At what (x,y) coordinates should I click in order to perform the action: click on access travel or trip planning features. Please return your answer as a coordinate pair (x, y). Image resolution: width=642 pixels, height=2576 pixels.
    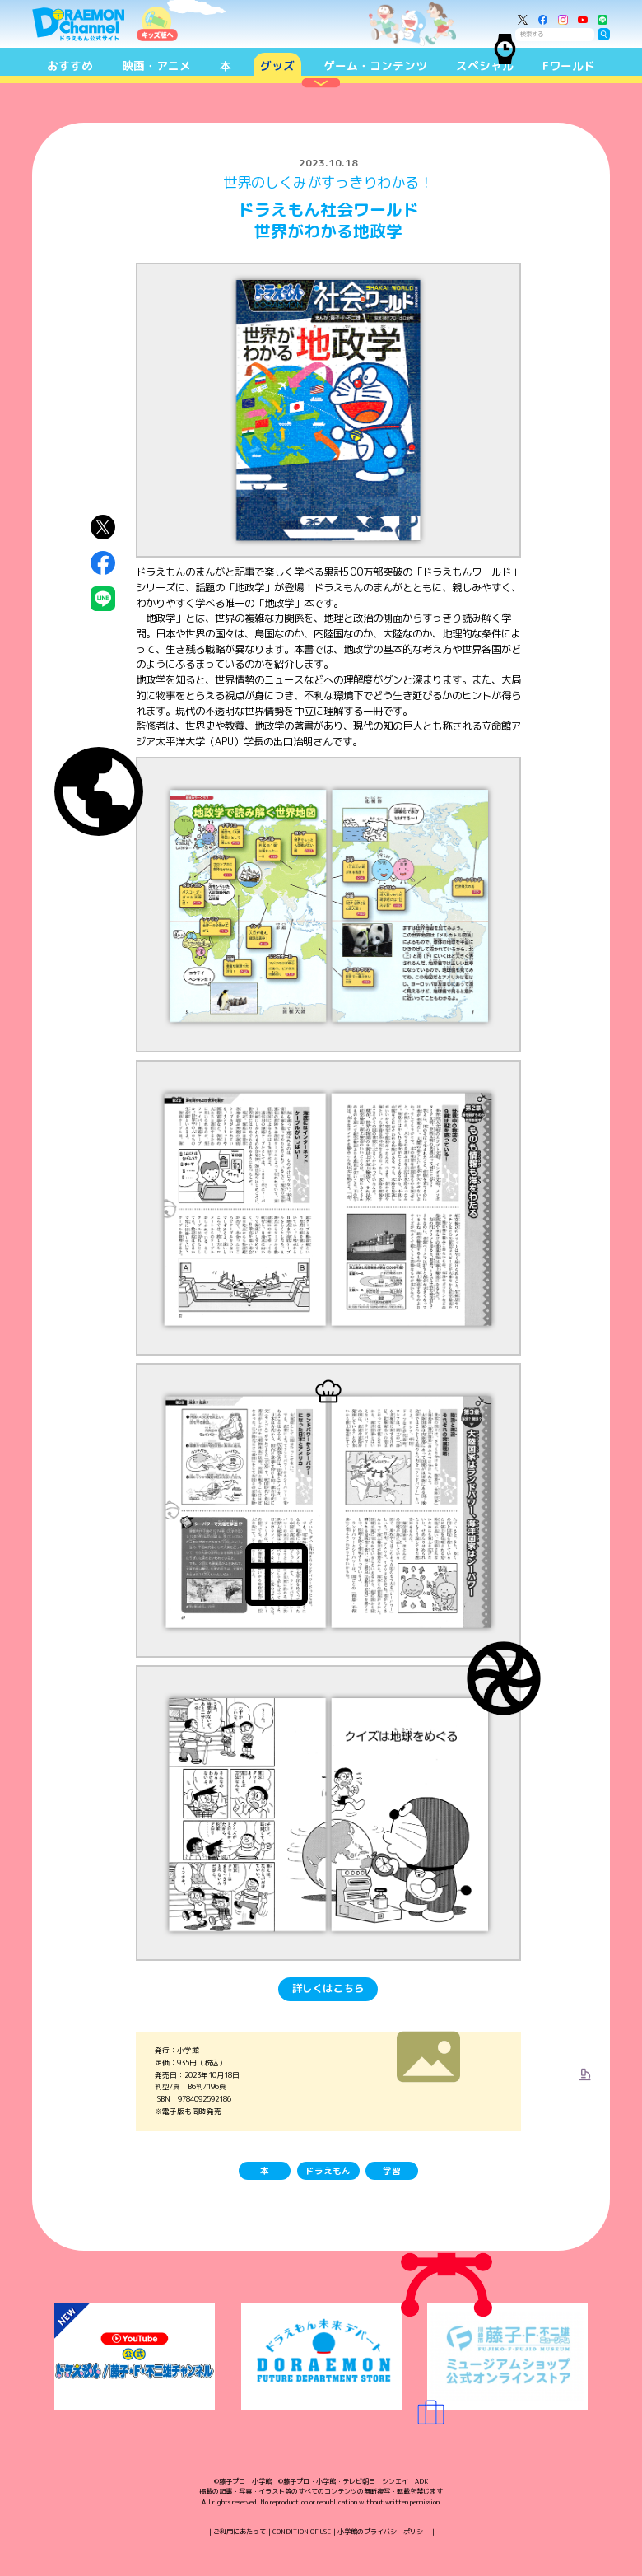
    Looking at the image, I should click on (430, 2413).